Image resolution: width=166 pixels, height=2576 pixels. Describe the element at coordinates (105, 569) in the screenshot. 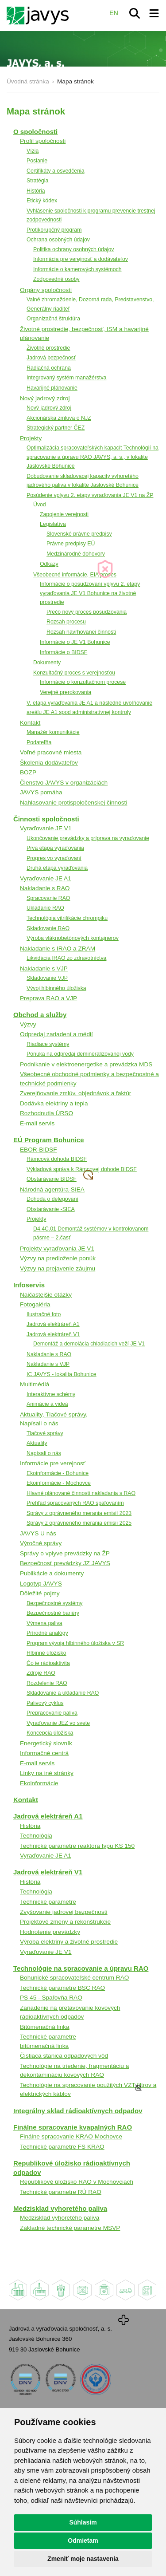

I see `security protection disabled or off` at that location.